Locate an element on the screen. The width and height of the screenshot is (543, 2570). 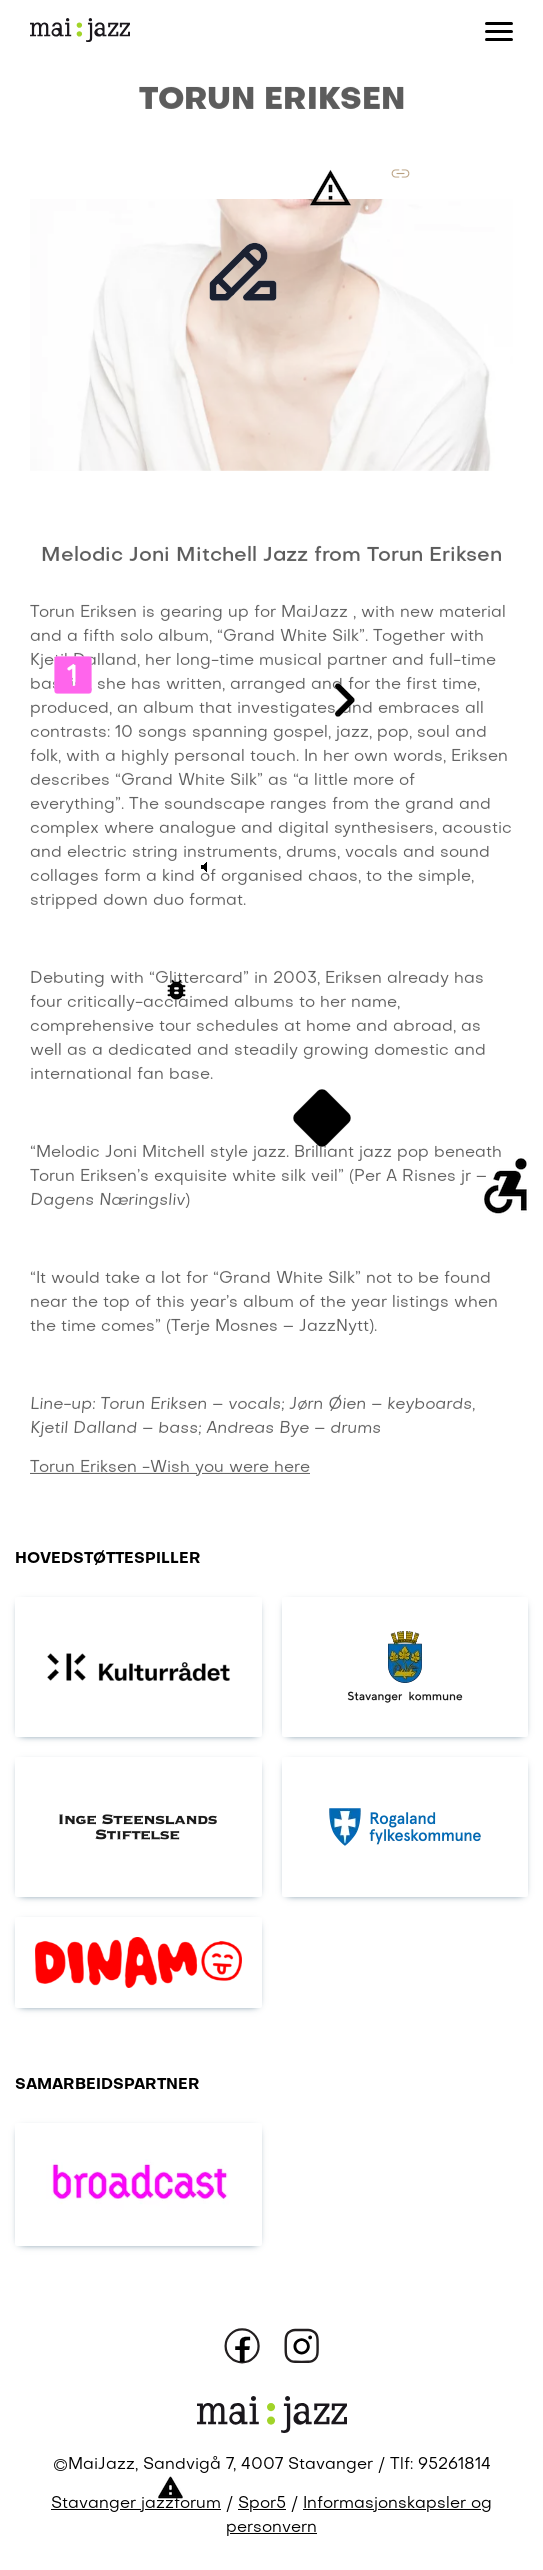
copy link to clipboard is located at coordinates (400, 173).